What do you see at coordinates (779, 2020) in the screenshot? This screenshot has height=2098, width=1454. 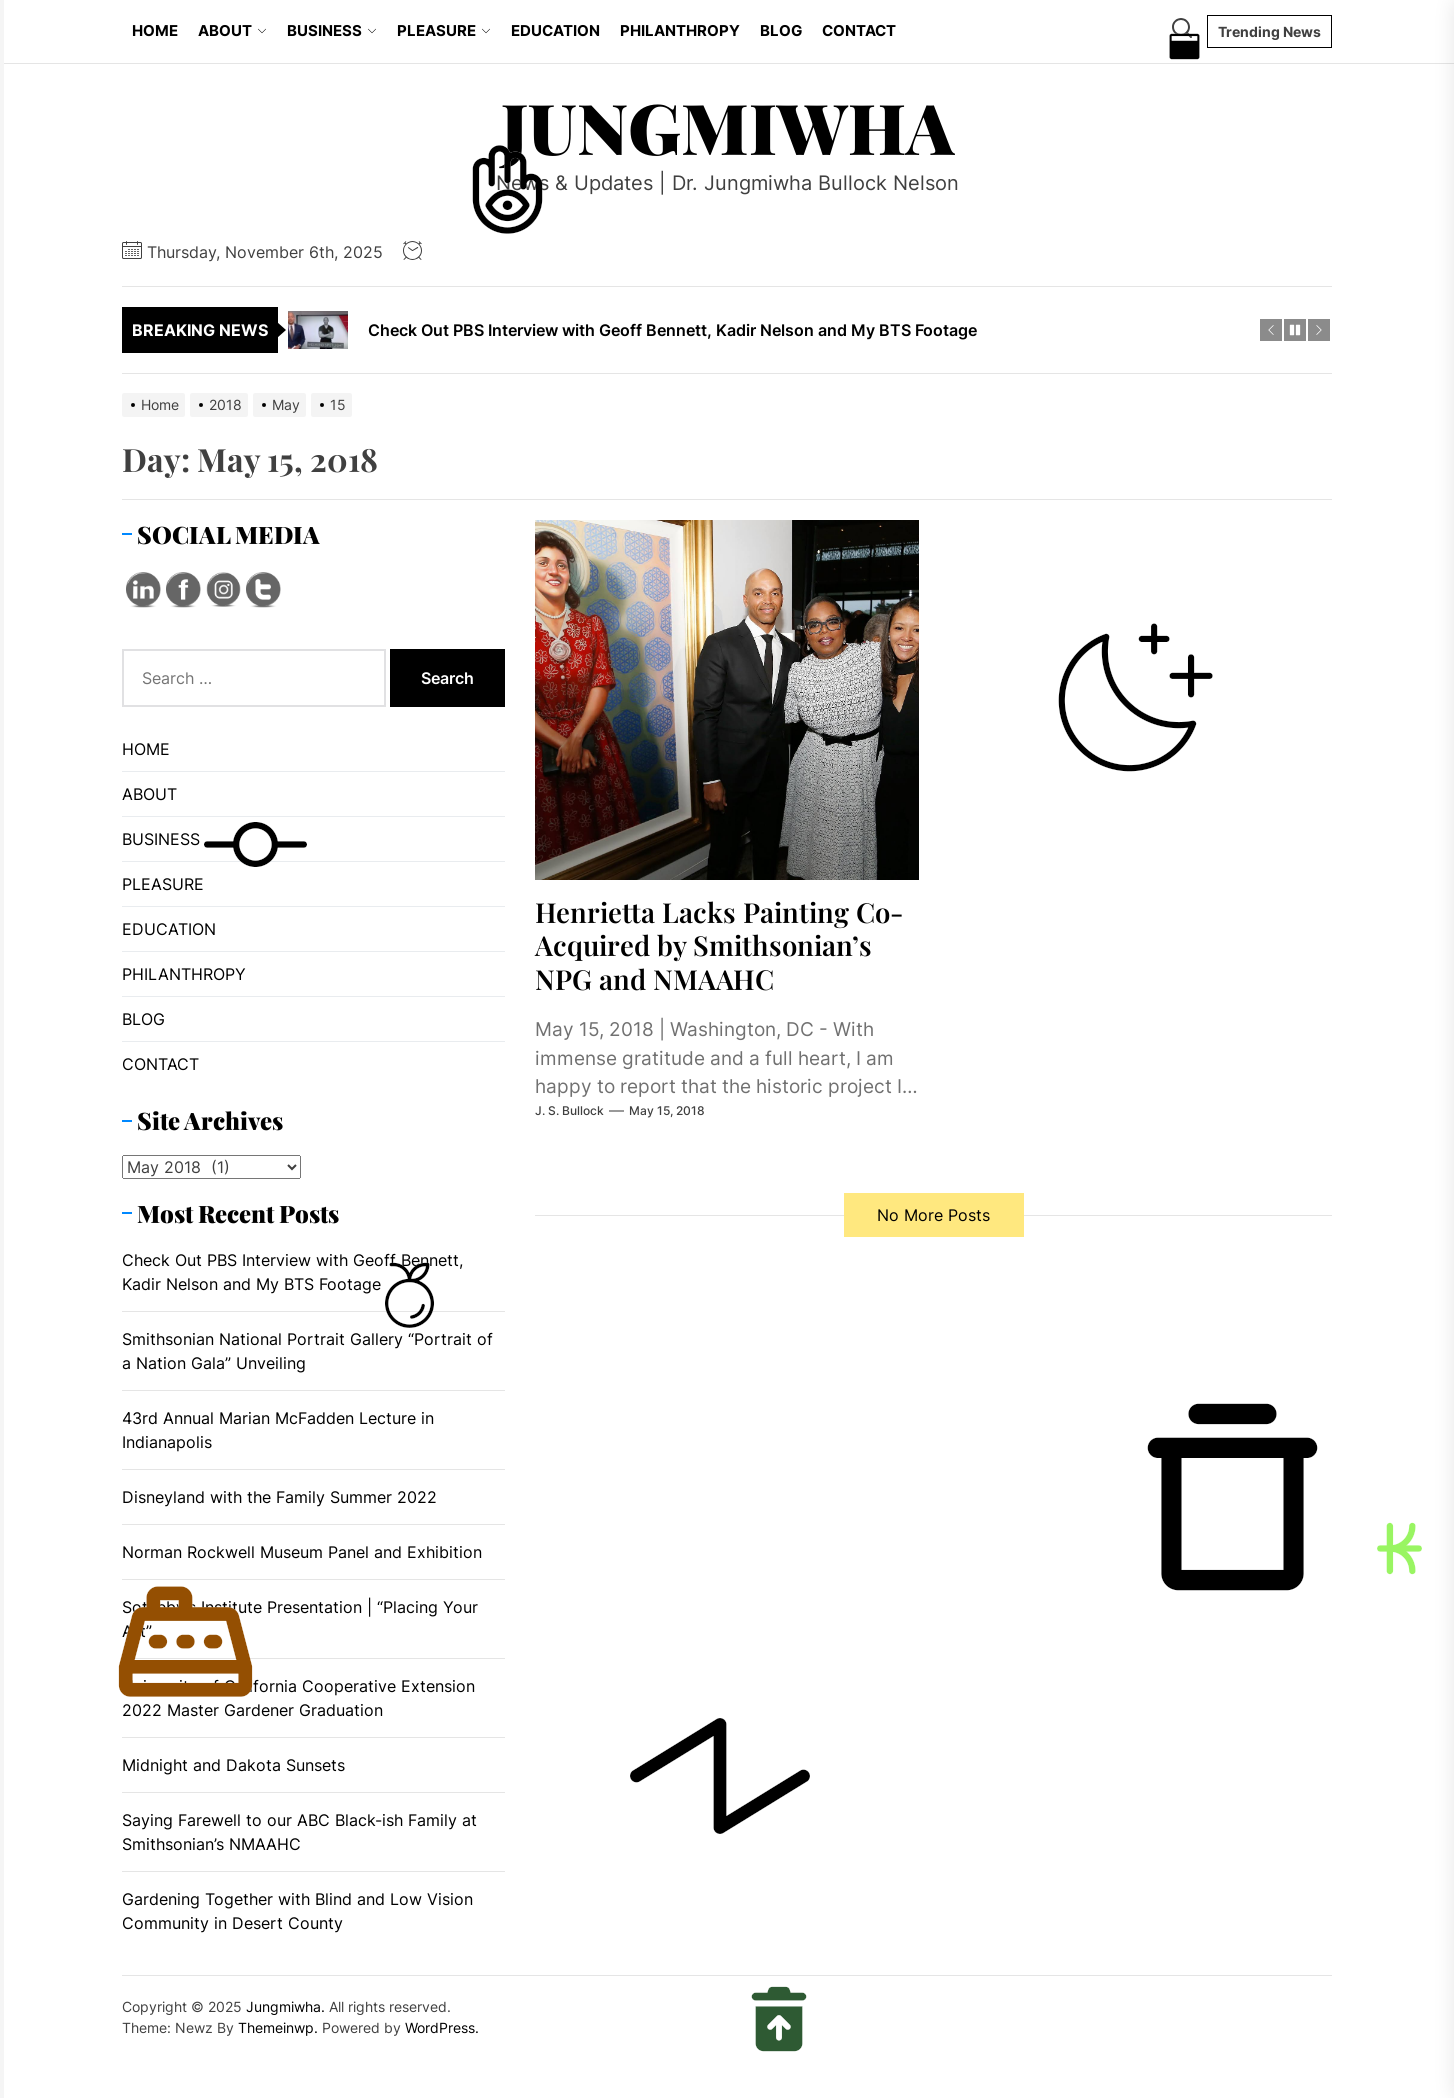 I see `restore item from trash` at bounding box center [779, 2020].